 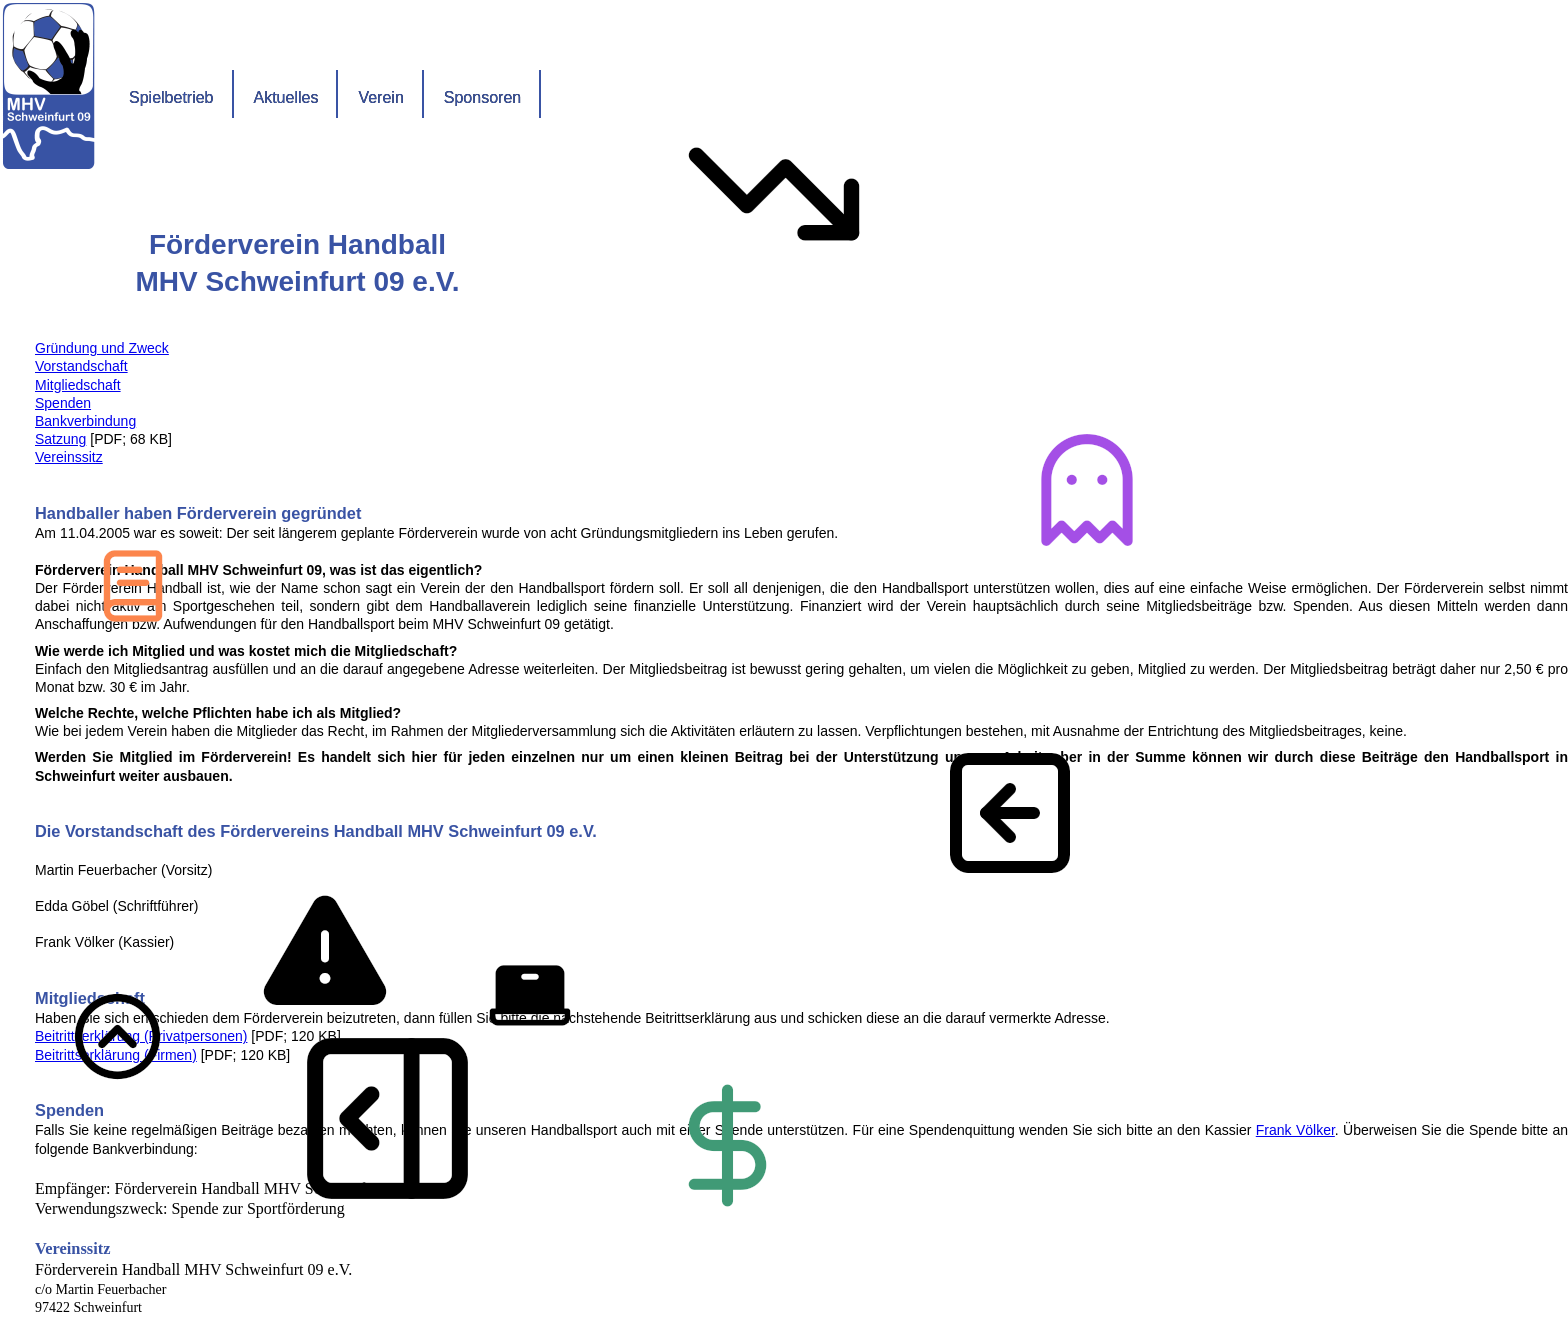 I want to click on open a book or reading view, so click(x=133, y=586).